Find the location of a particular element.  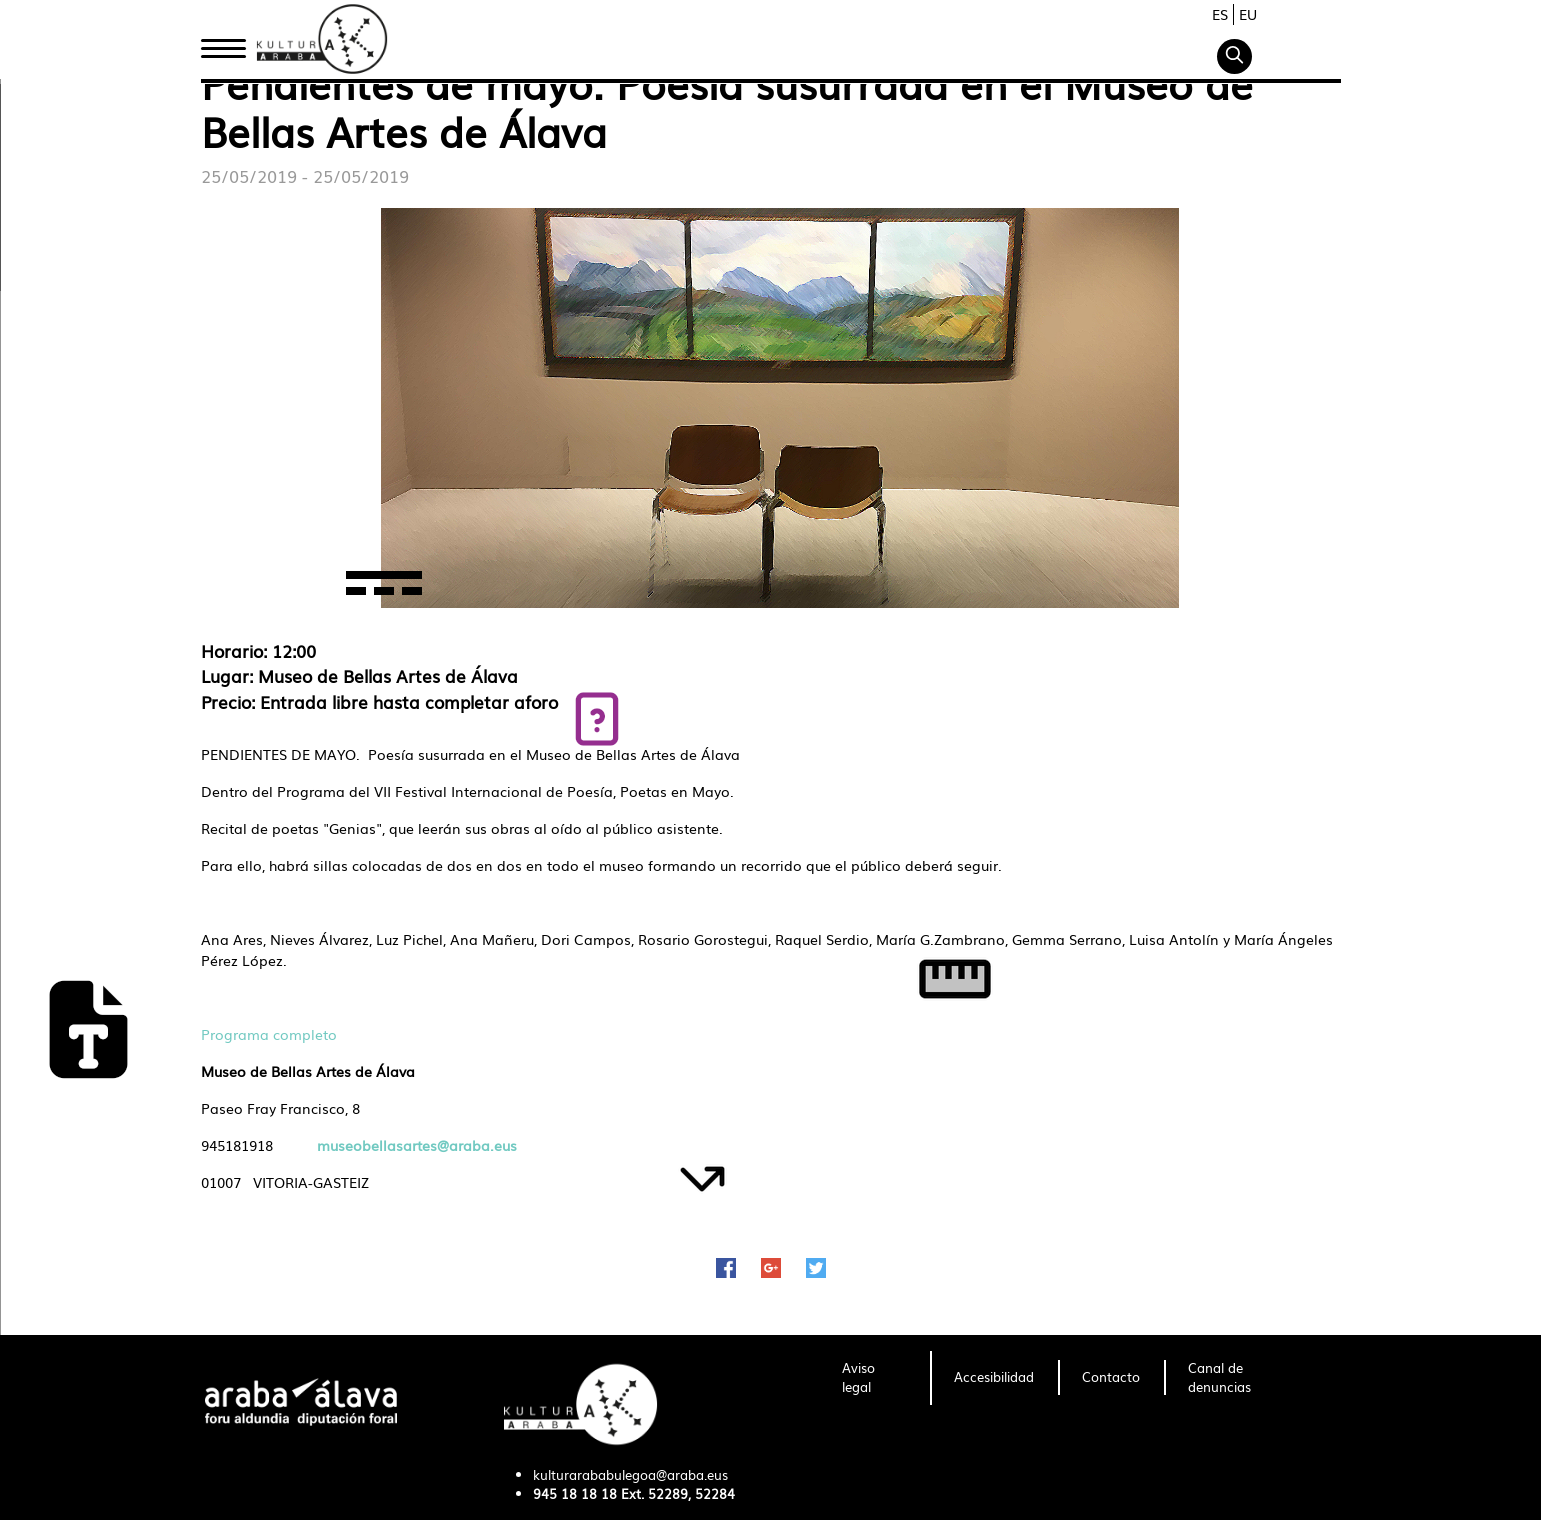

indicates a missed outgoing call is located at coordinates (702, 1179).